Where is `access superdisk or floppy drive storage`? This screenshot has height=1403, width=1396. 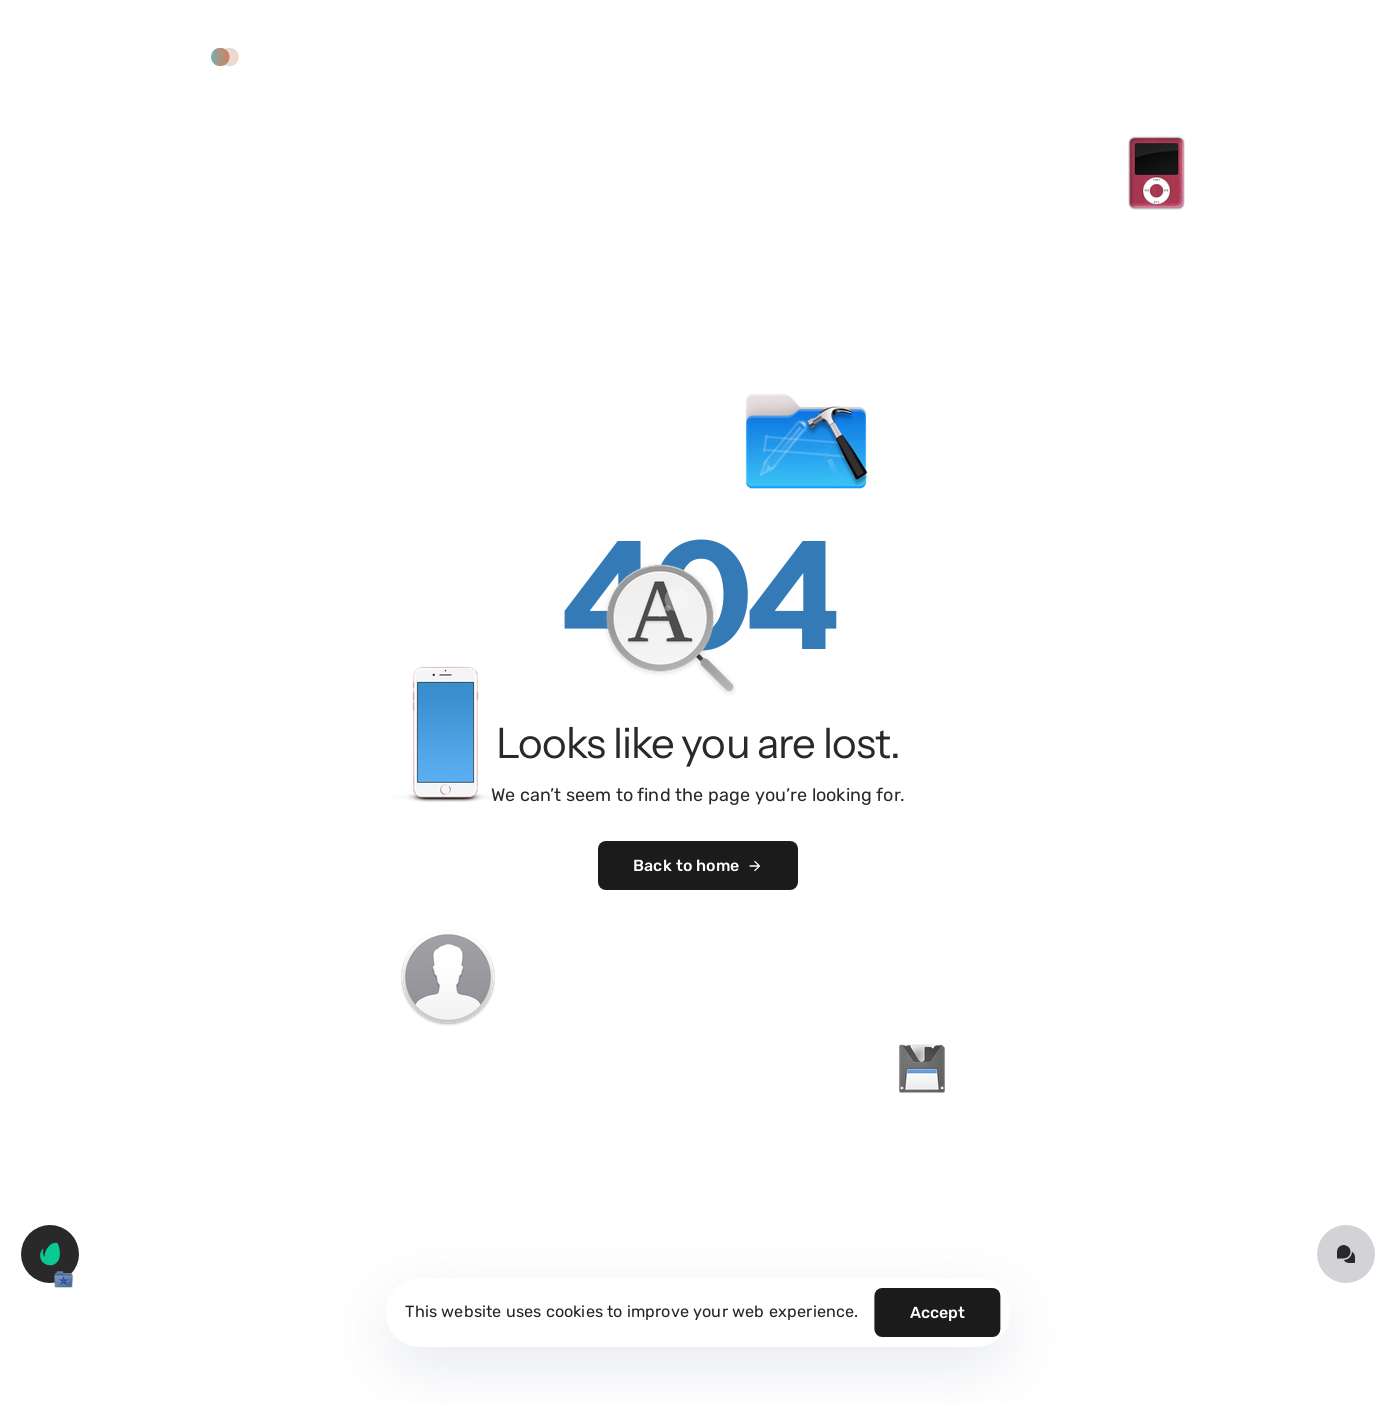 access superdisk or floppy drive storage is located at coordinates (922, 1069).